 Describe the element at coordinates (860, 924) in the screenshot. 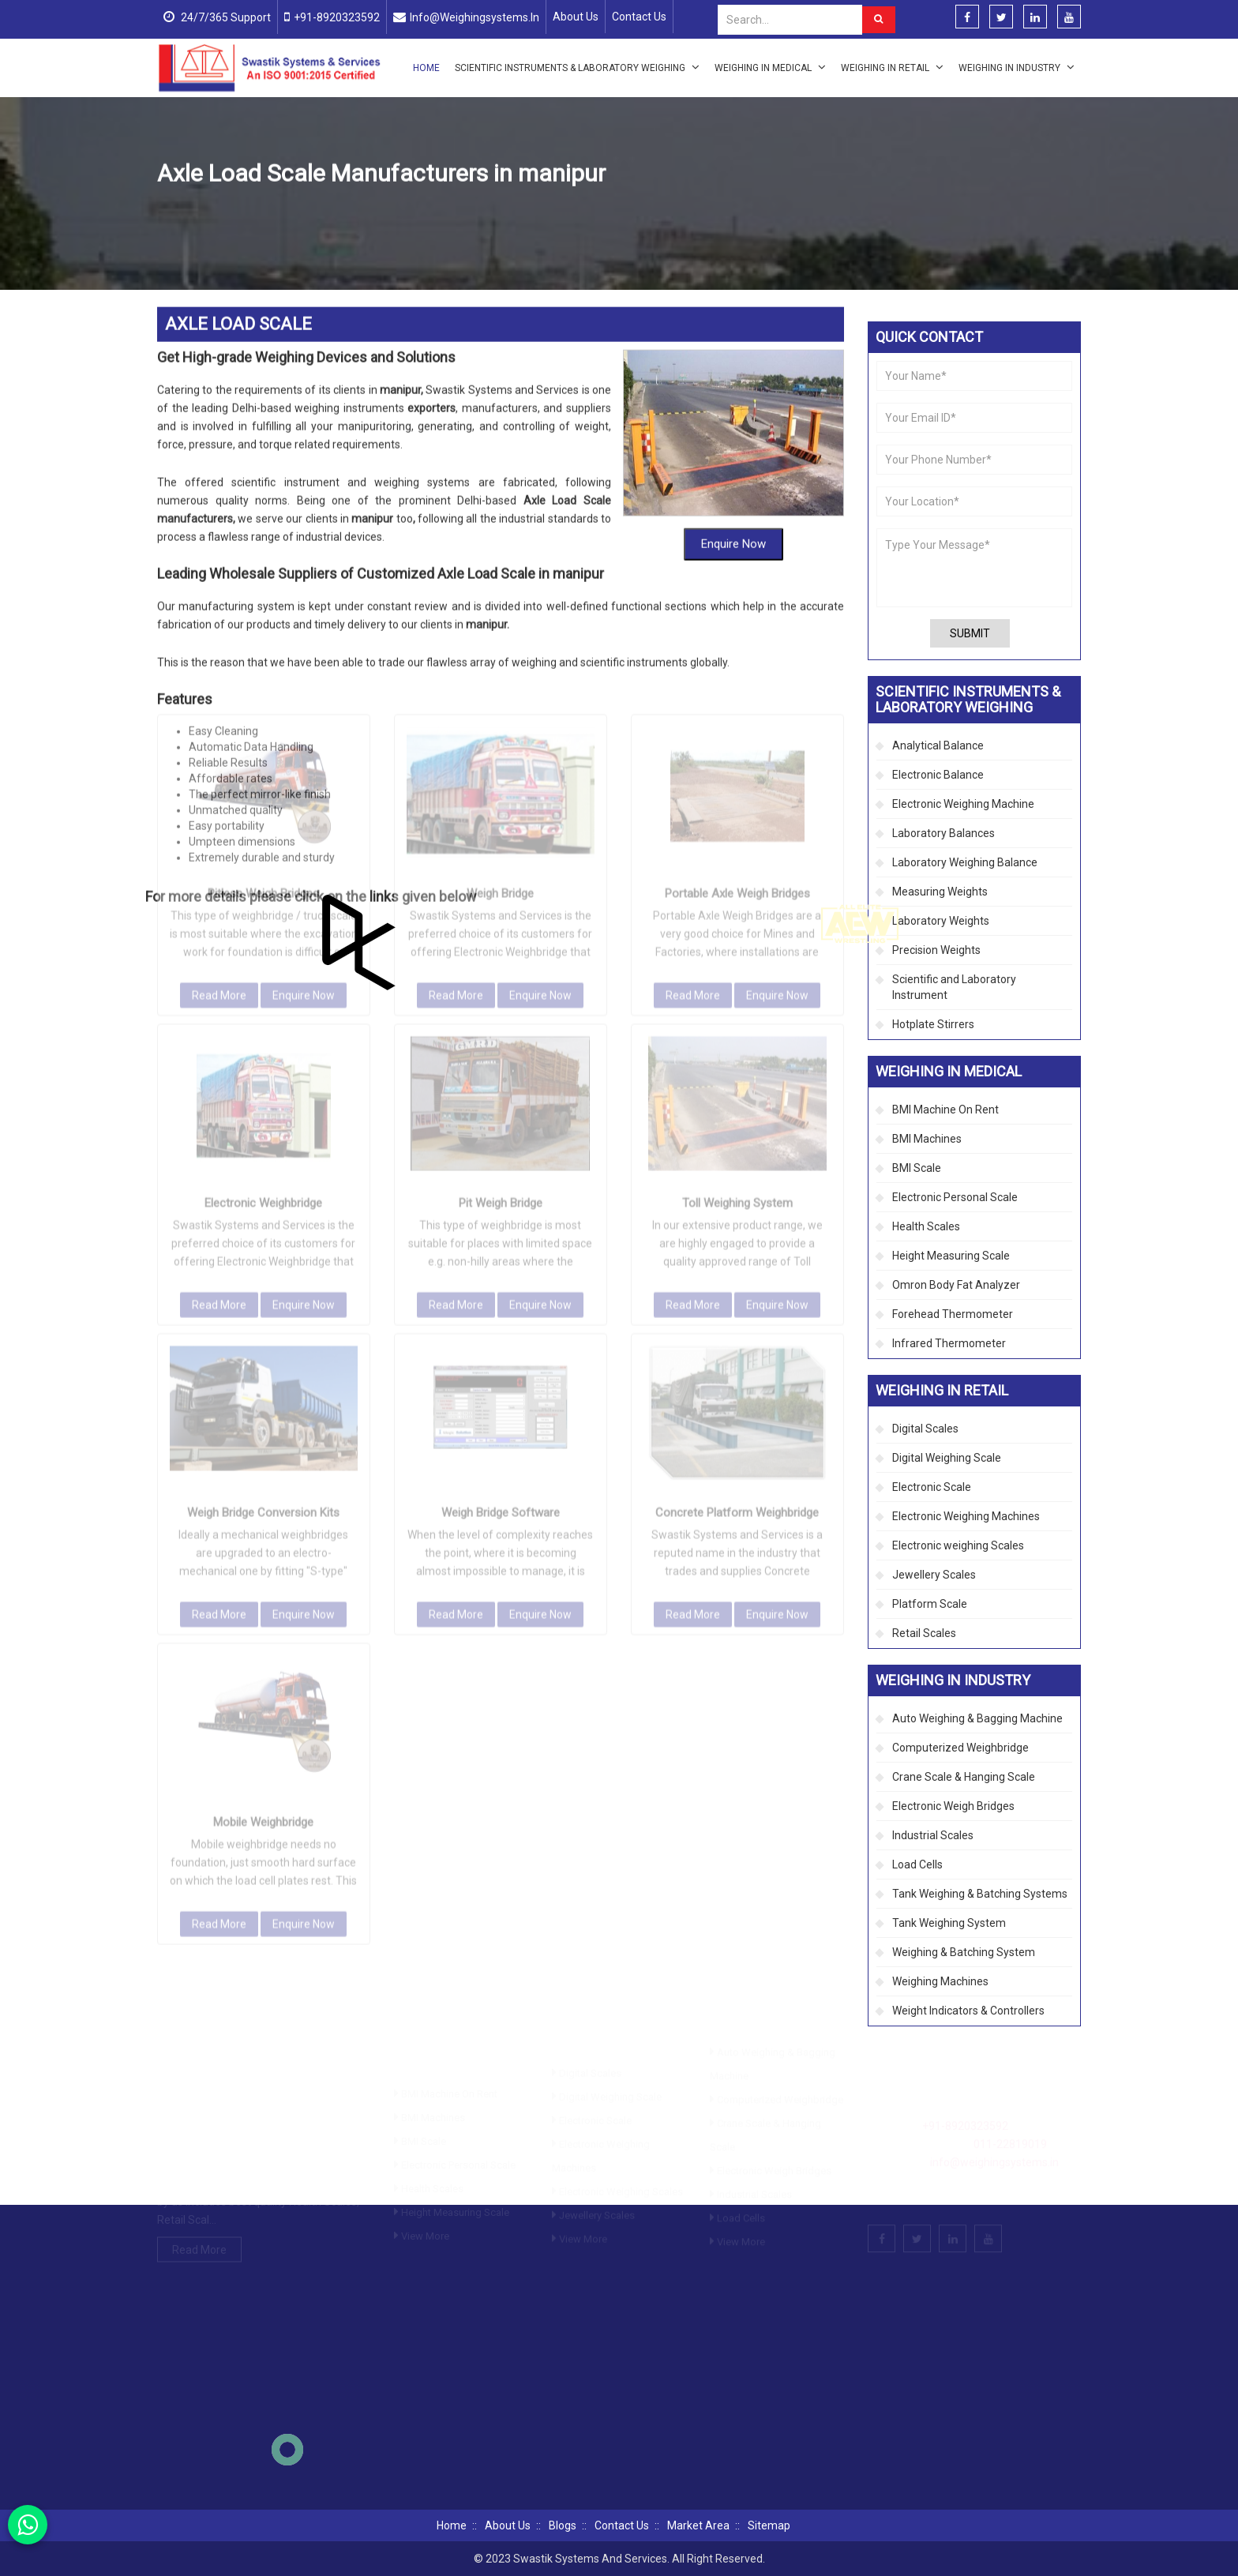

I see `visit the All Elite Wrestling website` at that location.